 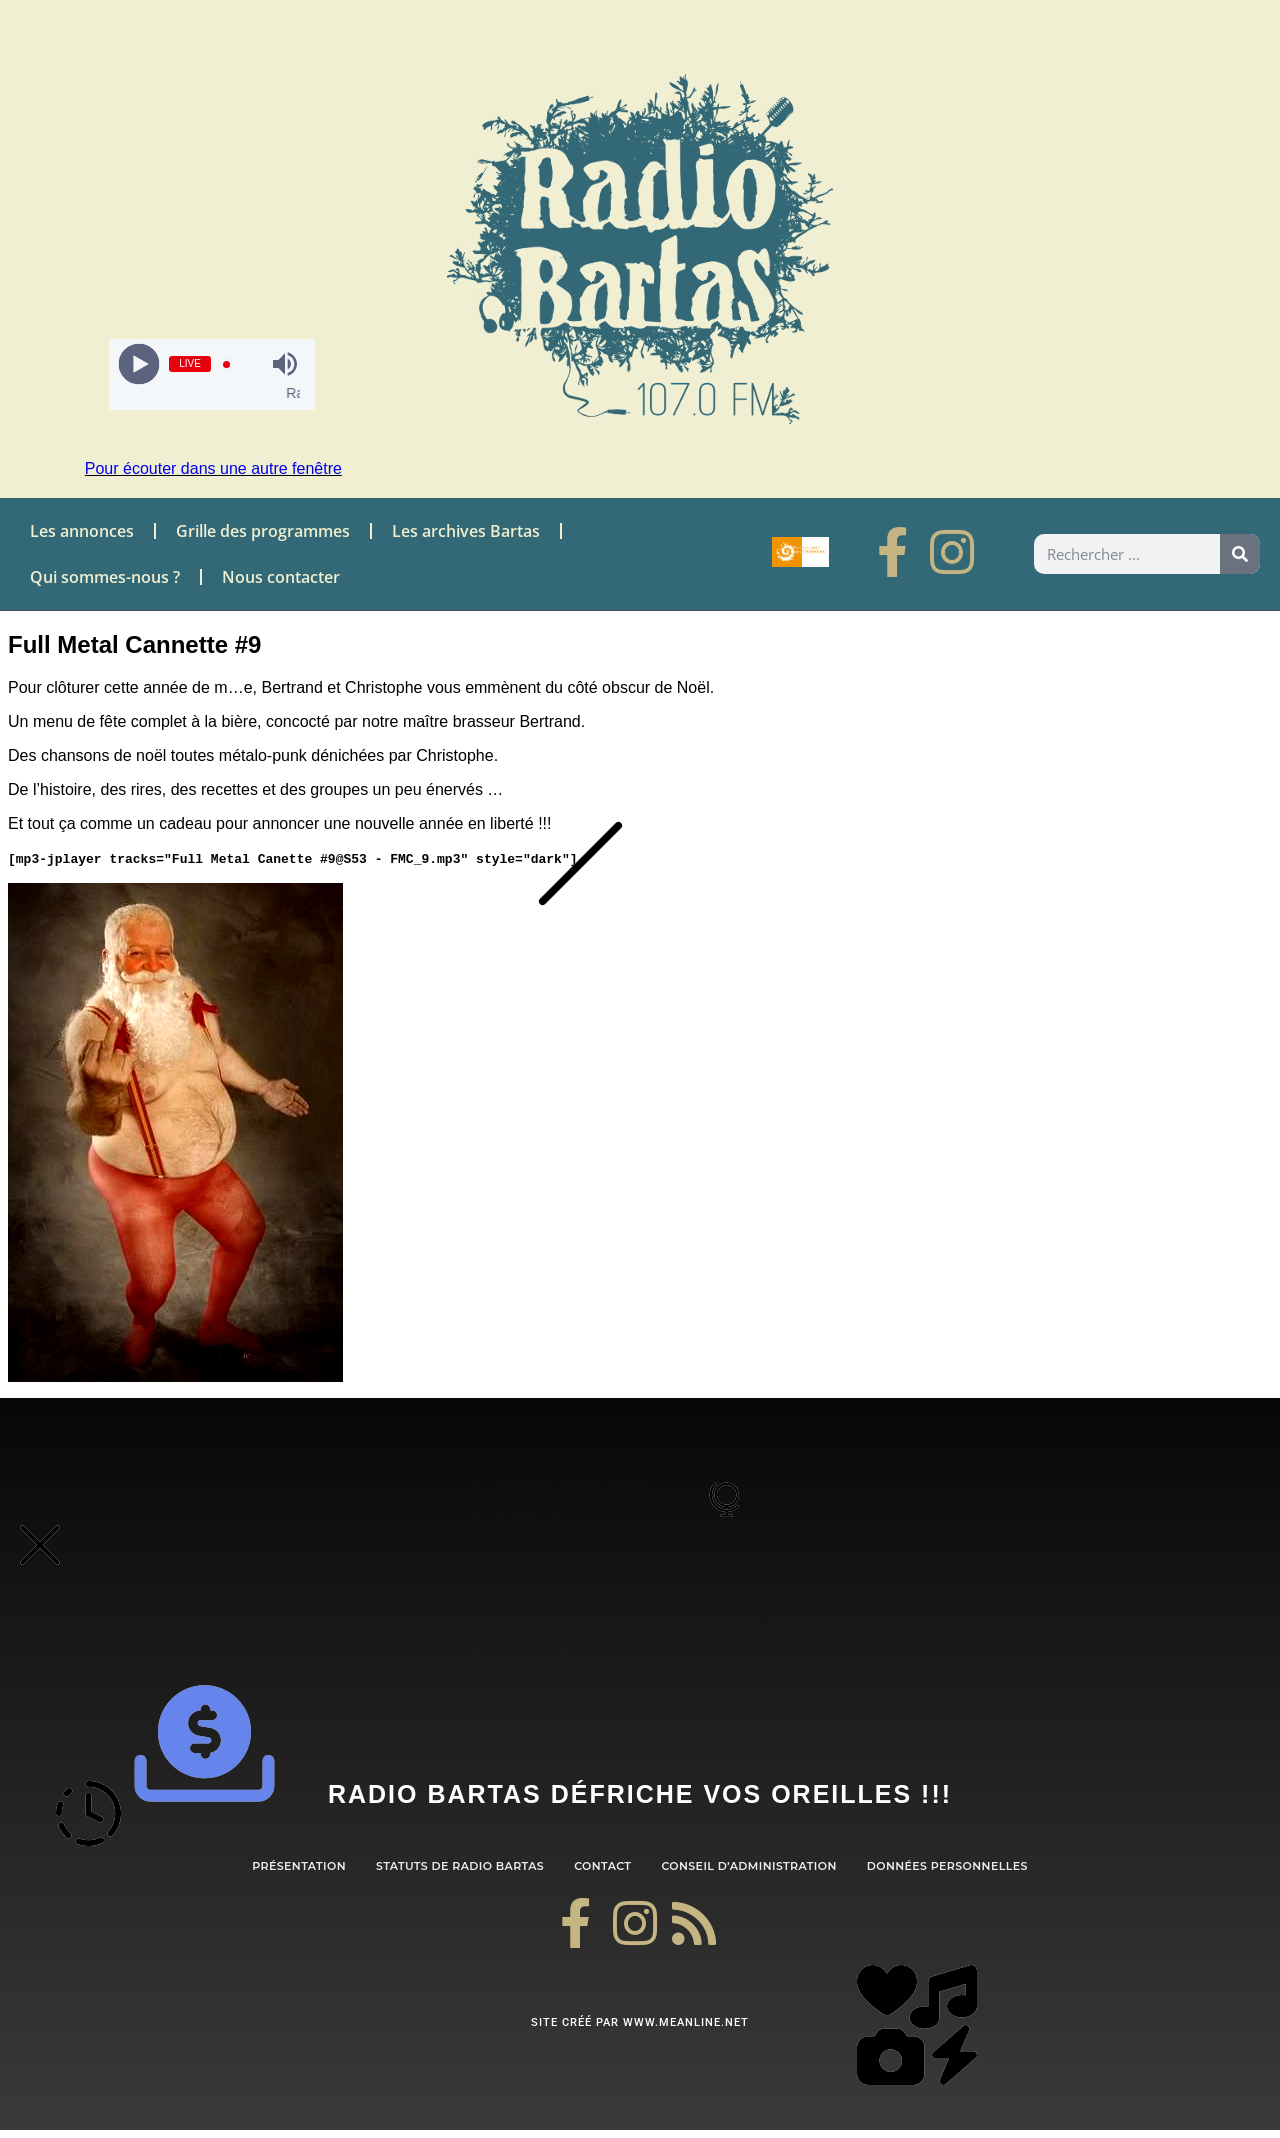 I want to click on indicates expiring or temporary content, so click(x=88, y=1813).